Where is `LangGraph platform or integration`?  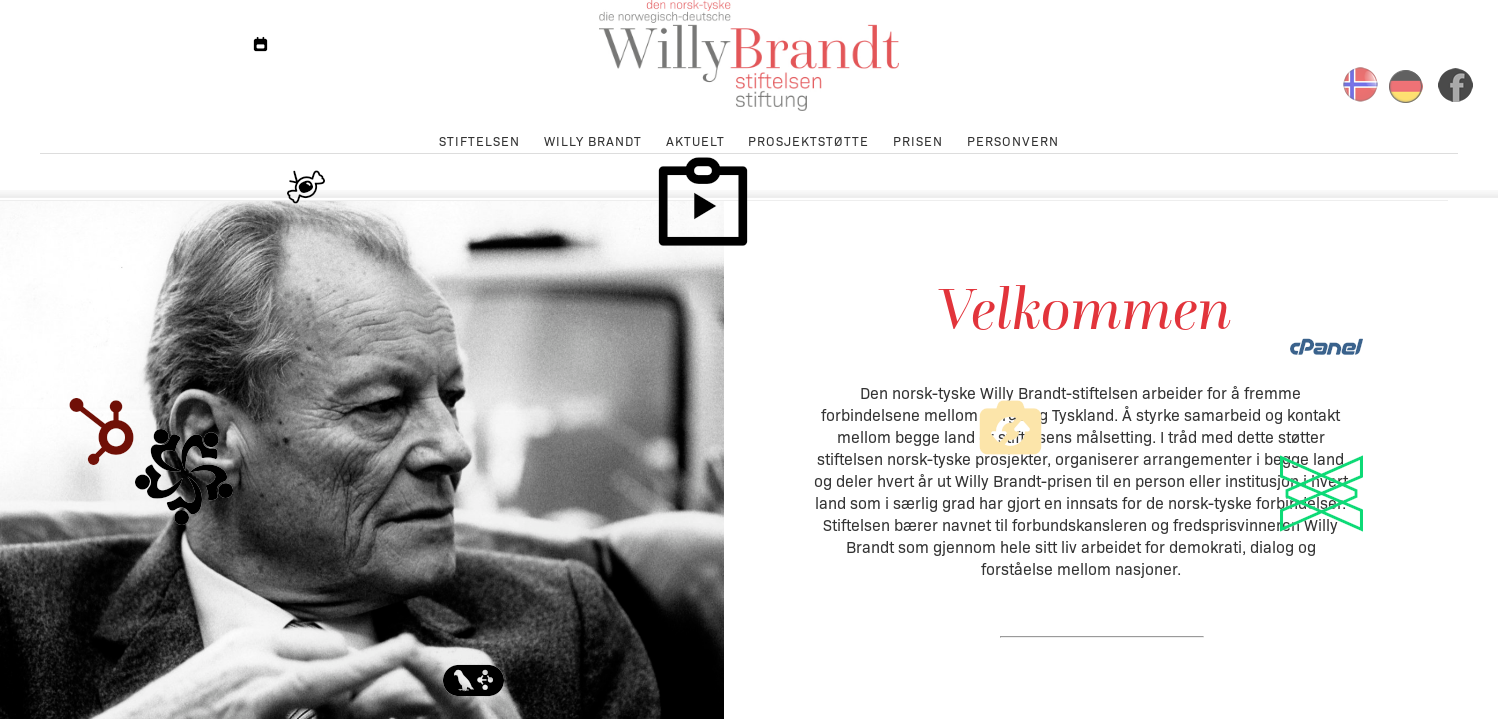 LangGraph platform or integration is located at coordinates (473, 680).